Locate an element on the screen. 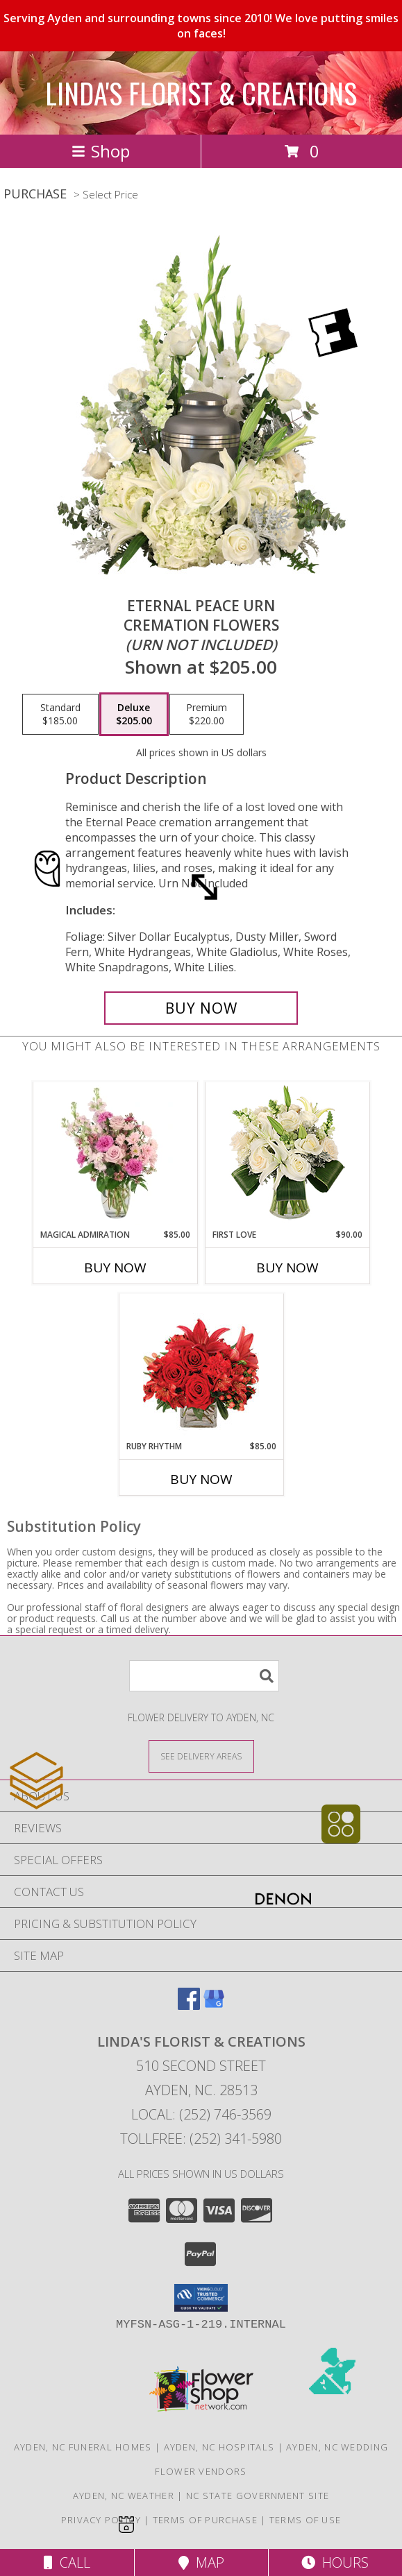 The height and width of the screenshot is (2576, 402). denon brand logo is located at coordinates (283, 1899).